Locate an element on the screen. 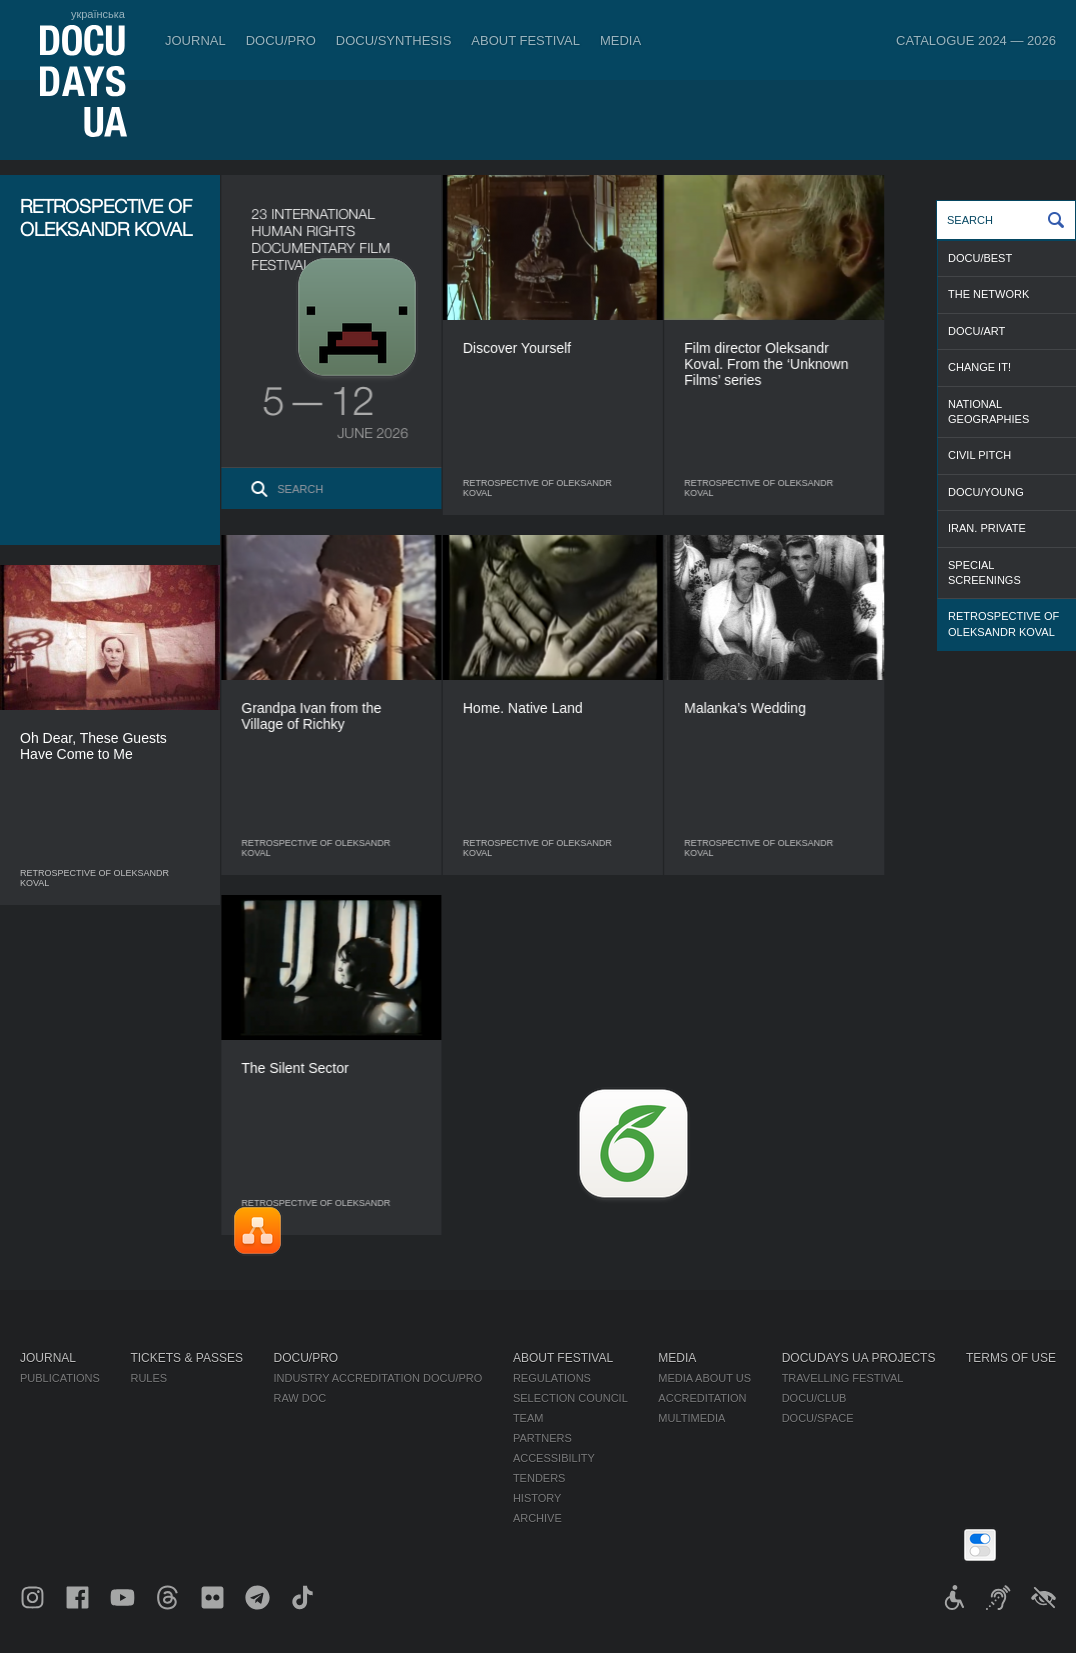 The image size is (1076, 1653). open overleaf document editor is located at coordinates (633, 1143).